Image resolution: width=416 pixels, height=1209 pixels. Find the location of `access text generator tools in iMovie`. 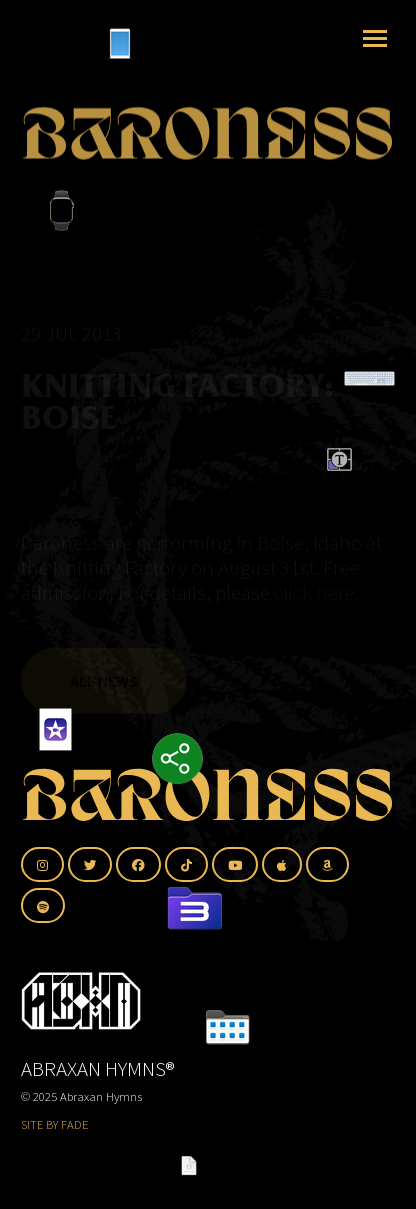

access text generator tools in iMovie is located at coordinates (339, 459).